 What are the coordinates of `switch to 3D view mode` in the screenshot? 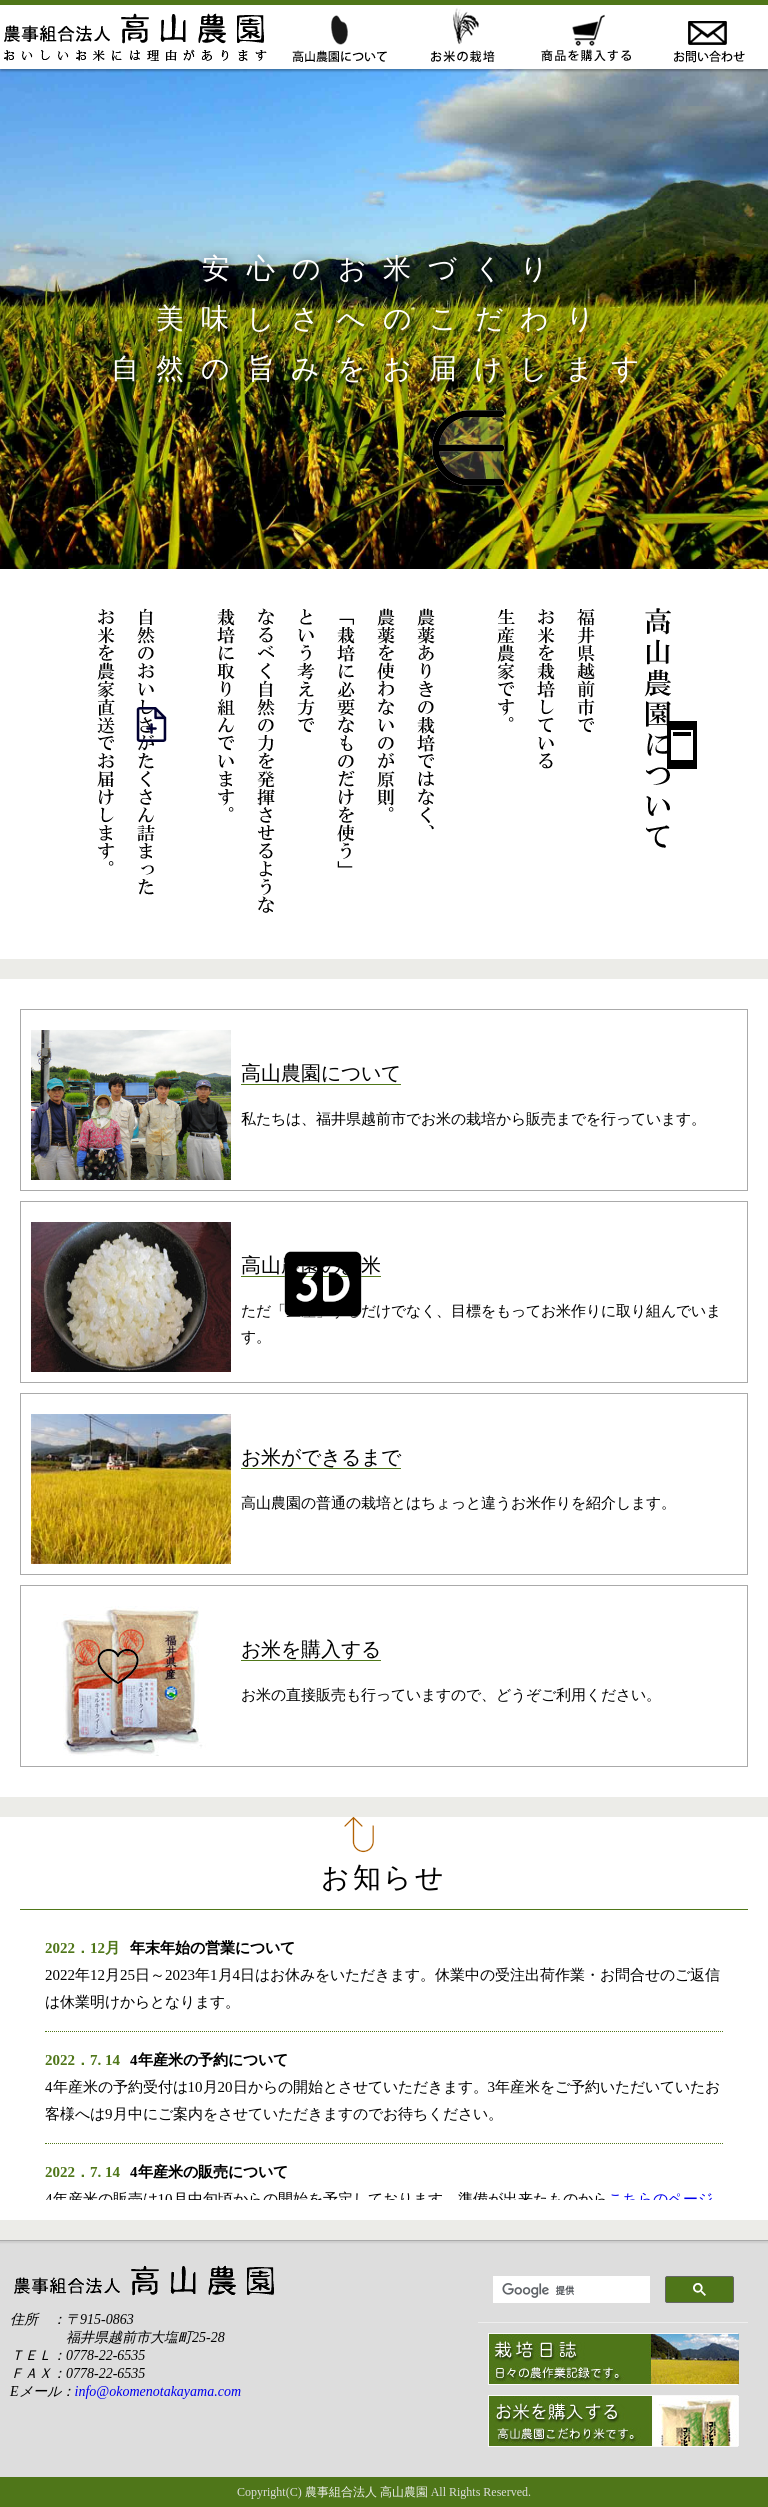 It's located at (323, 1284).